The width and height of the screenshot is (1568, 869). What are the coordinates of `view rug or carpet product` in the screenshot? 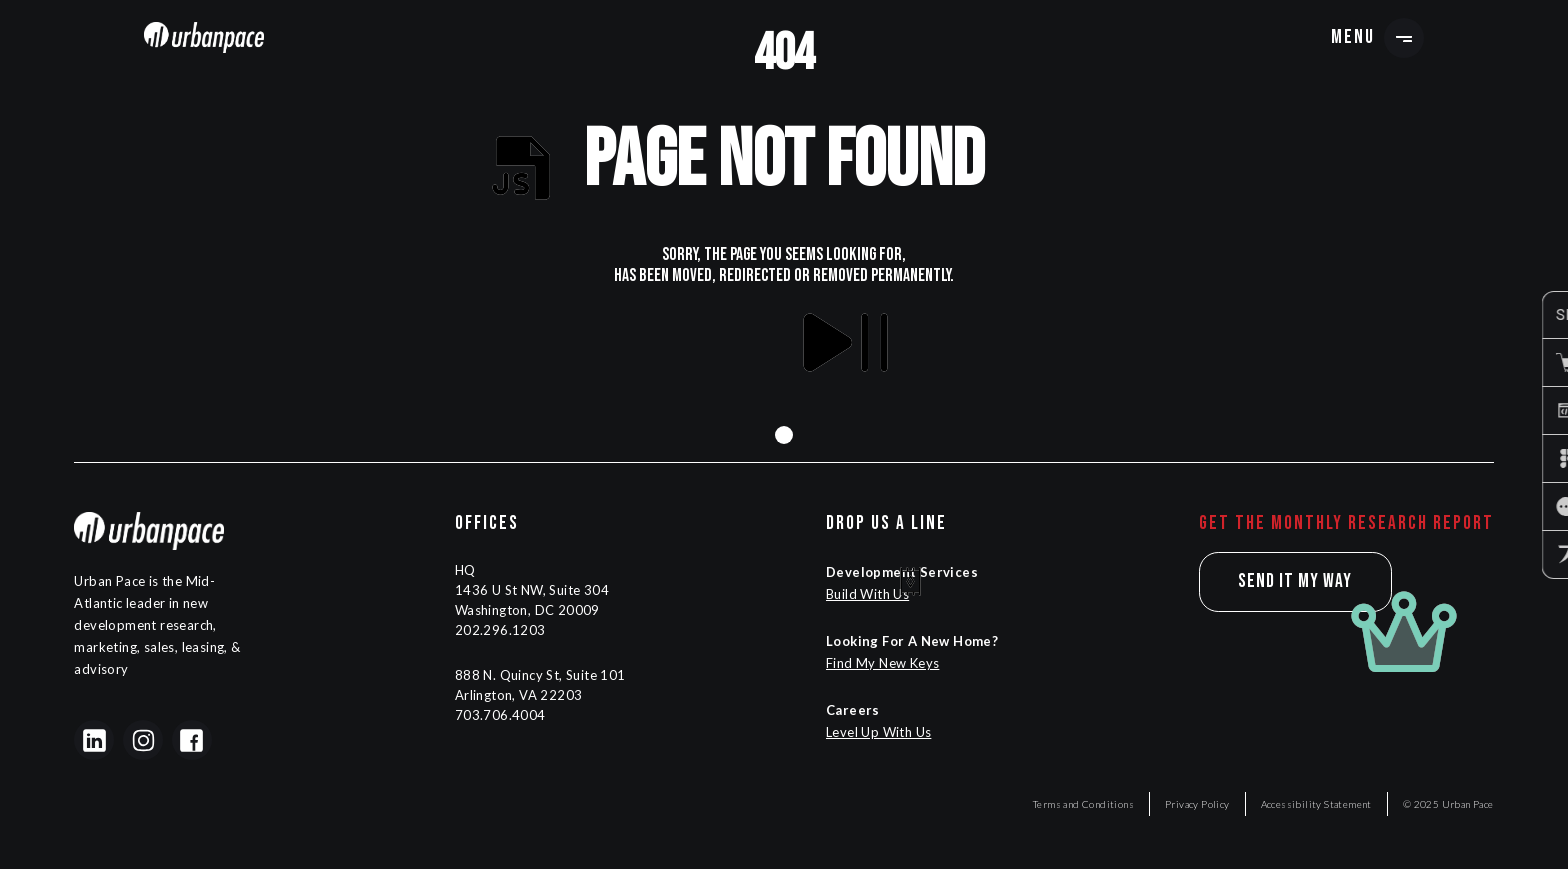 It's located at (910, 581).